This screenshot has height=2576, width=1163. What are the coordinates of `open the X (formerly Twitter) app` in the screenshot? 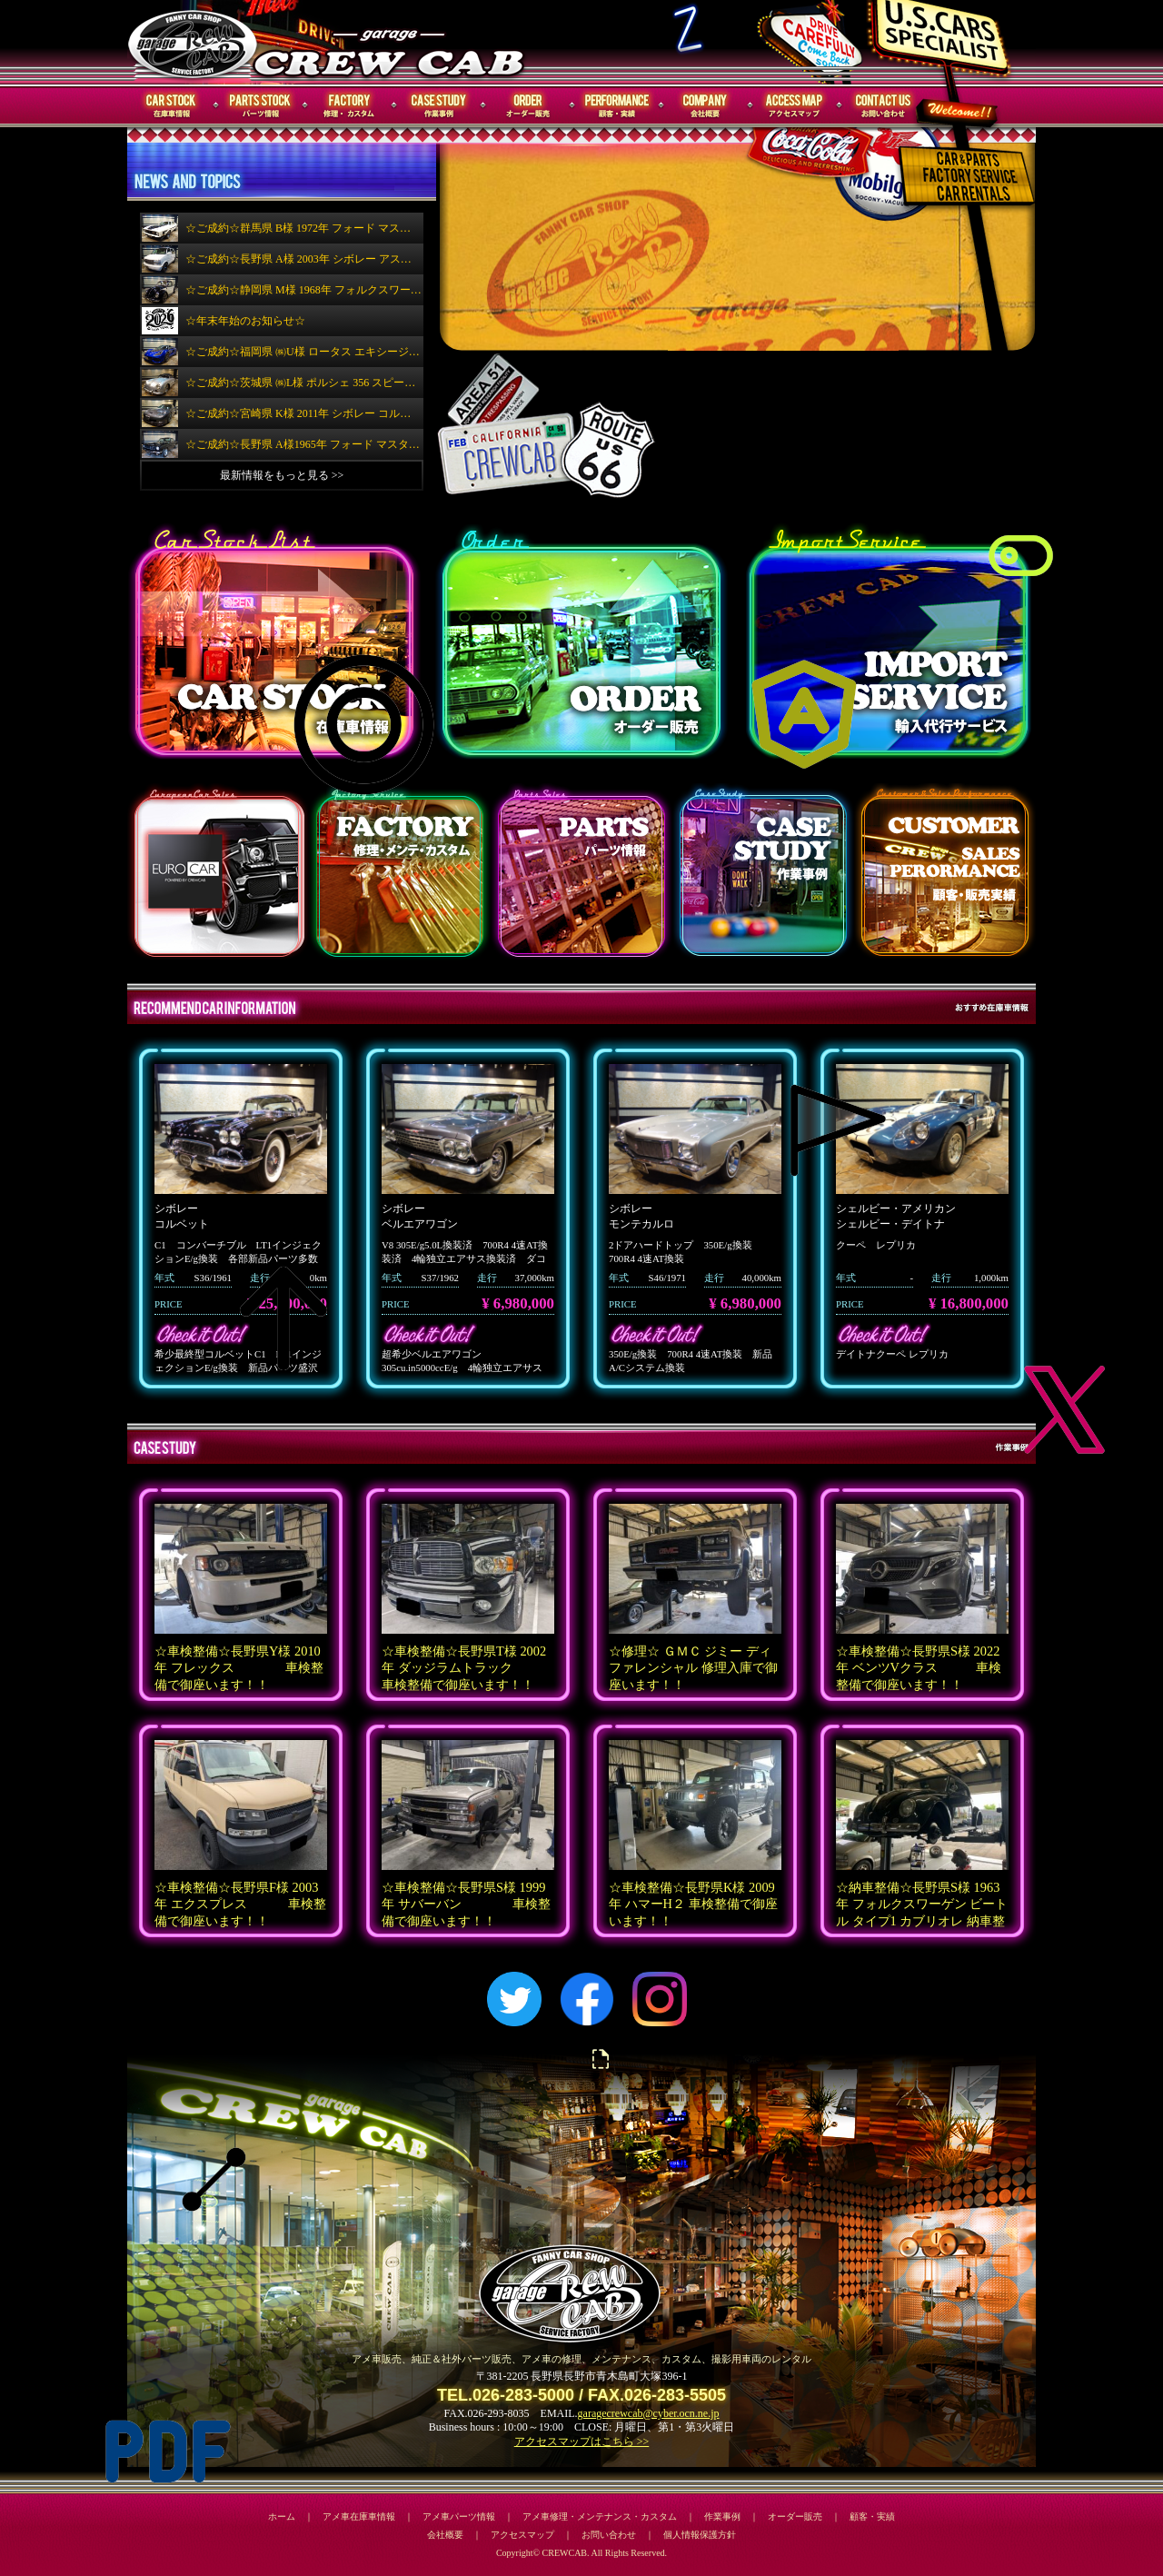 It's located at (1064, 1409).